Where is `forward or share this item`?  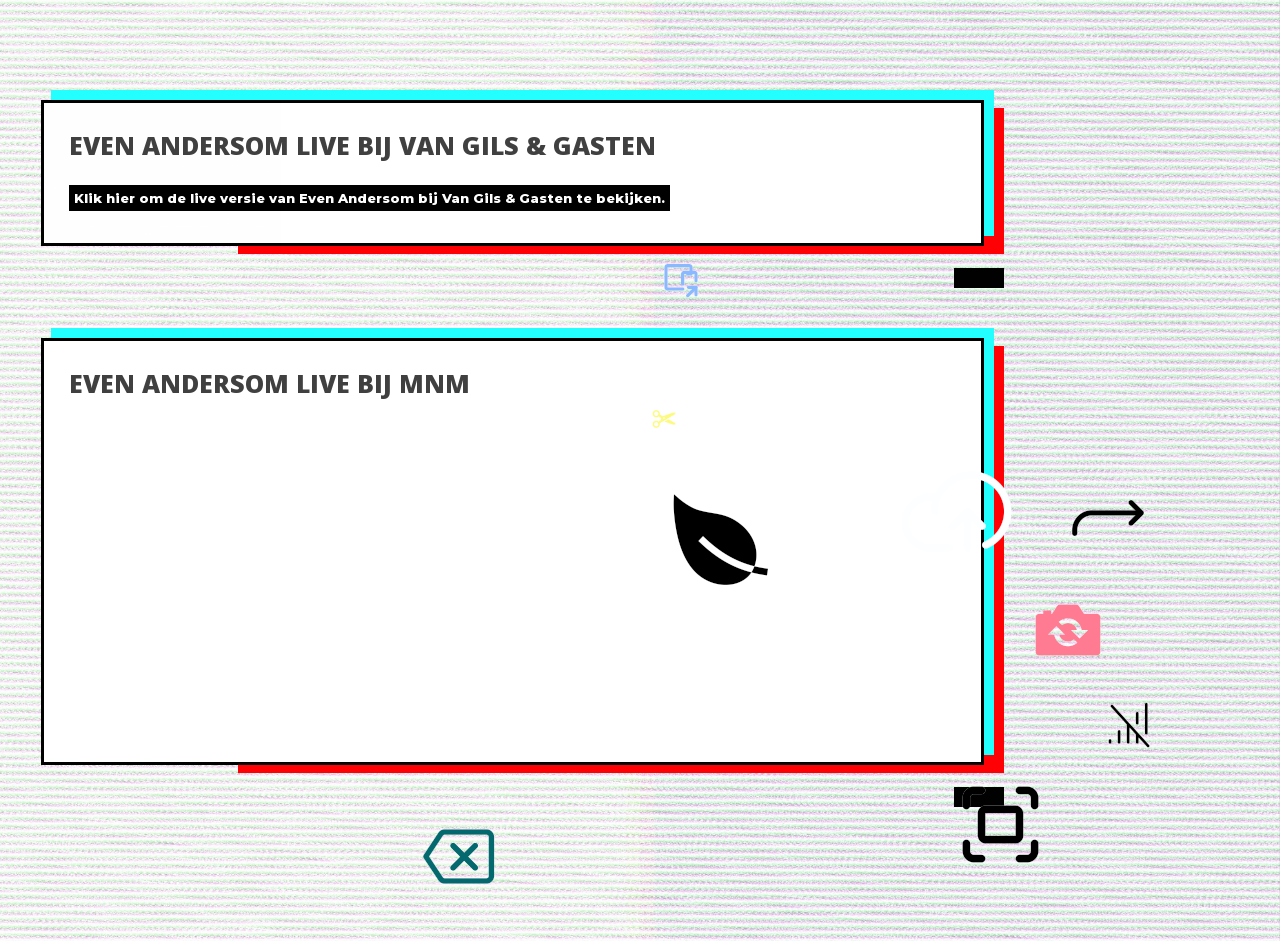
forward or share this item is located at coordinates (1108, 518).